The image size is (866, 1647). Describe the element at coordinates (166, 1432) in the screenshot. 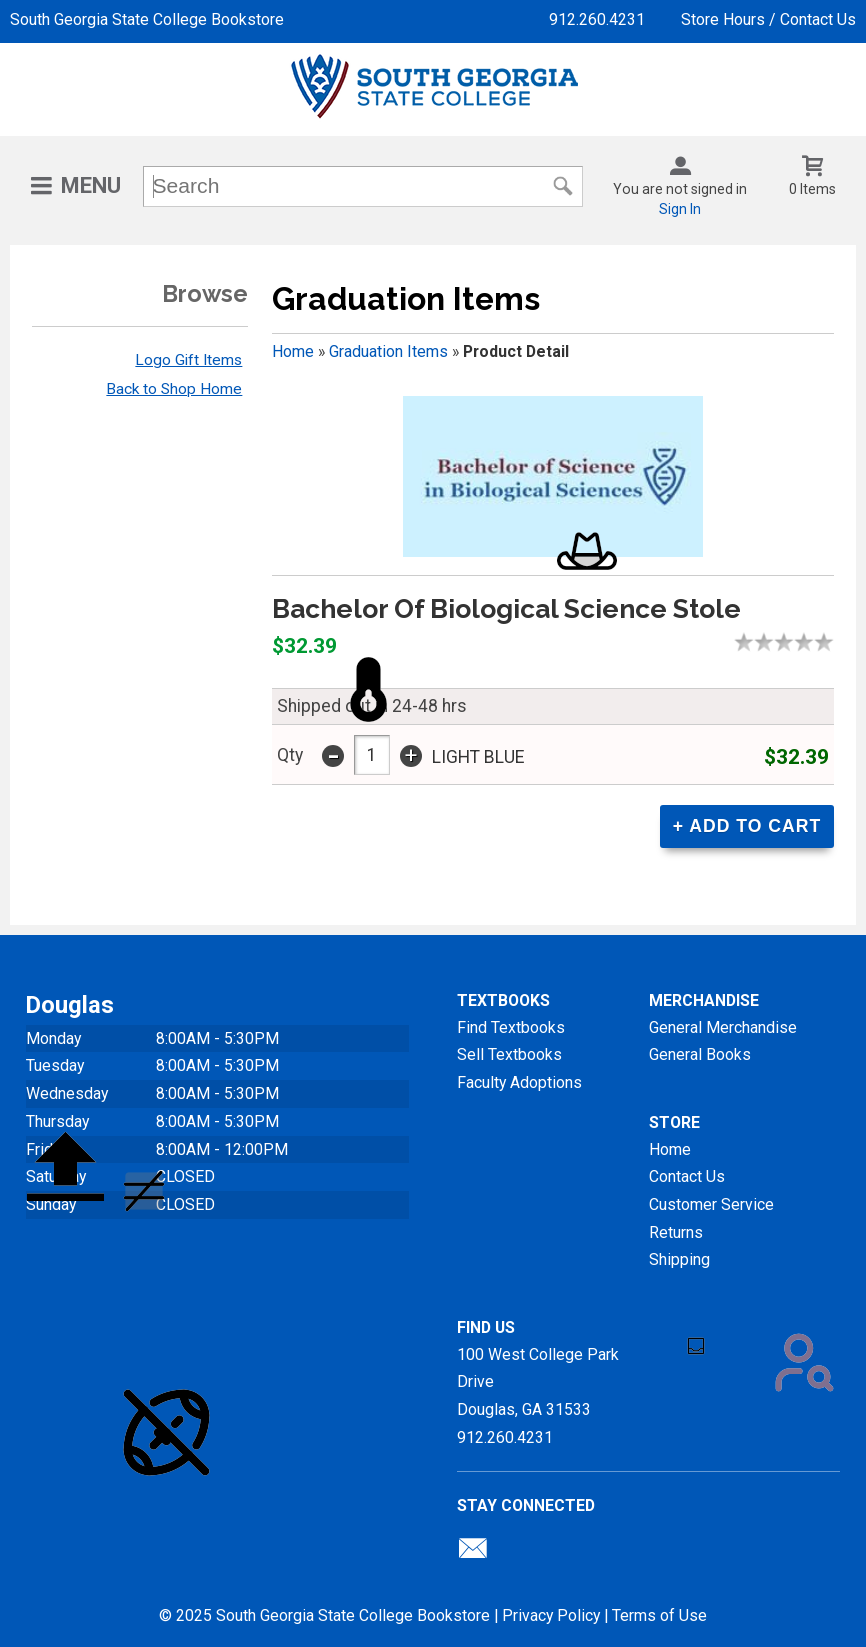

I see `disable football notifications` at that location.